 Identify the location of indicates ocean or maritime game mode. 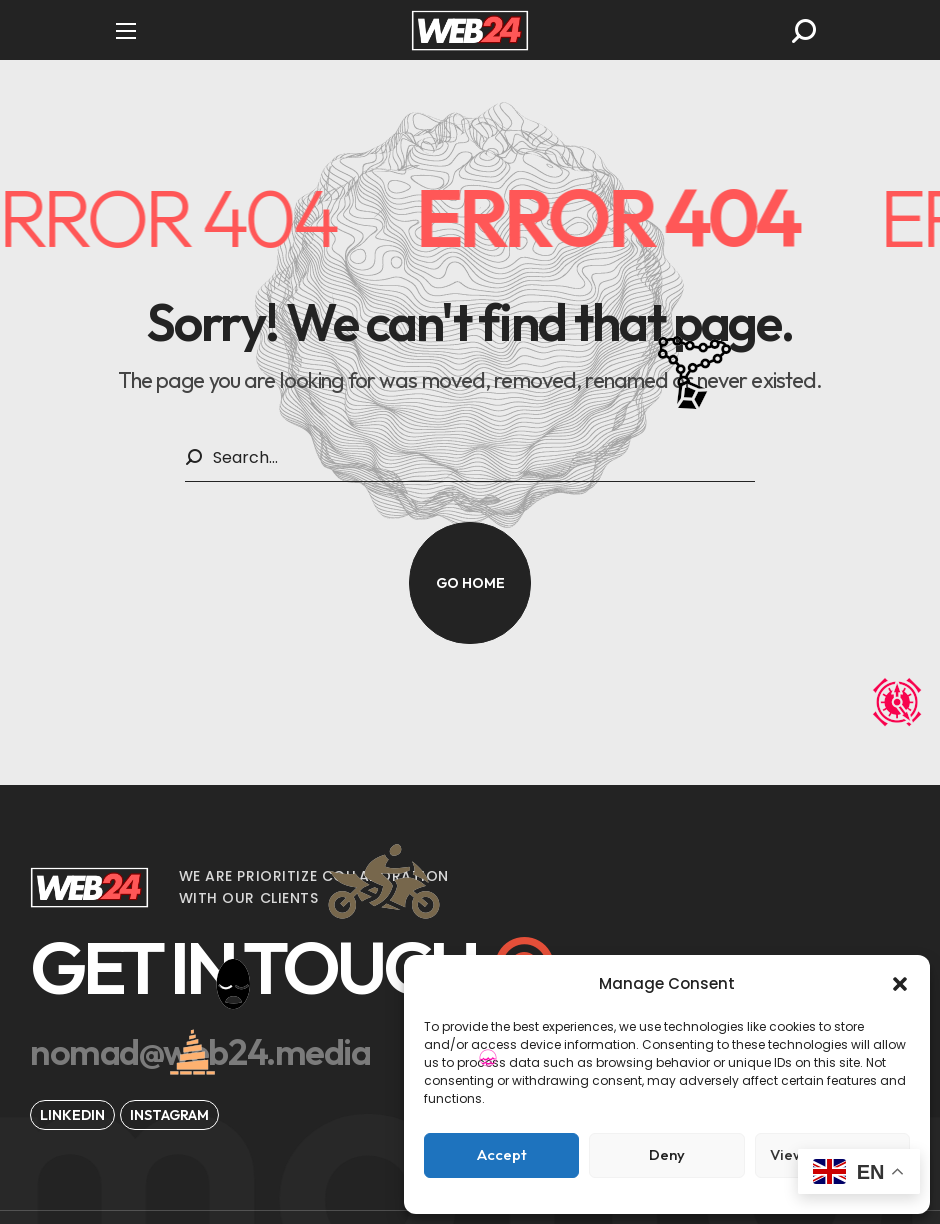
(488, 1058).